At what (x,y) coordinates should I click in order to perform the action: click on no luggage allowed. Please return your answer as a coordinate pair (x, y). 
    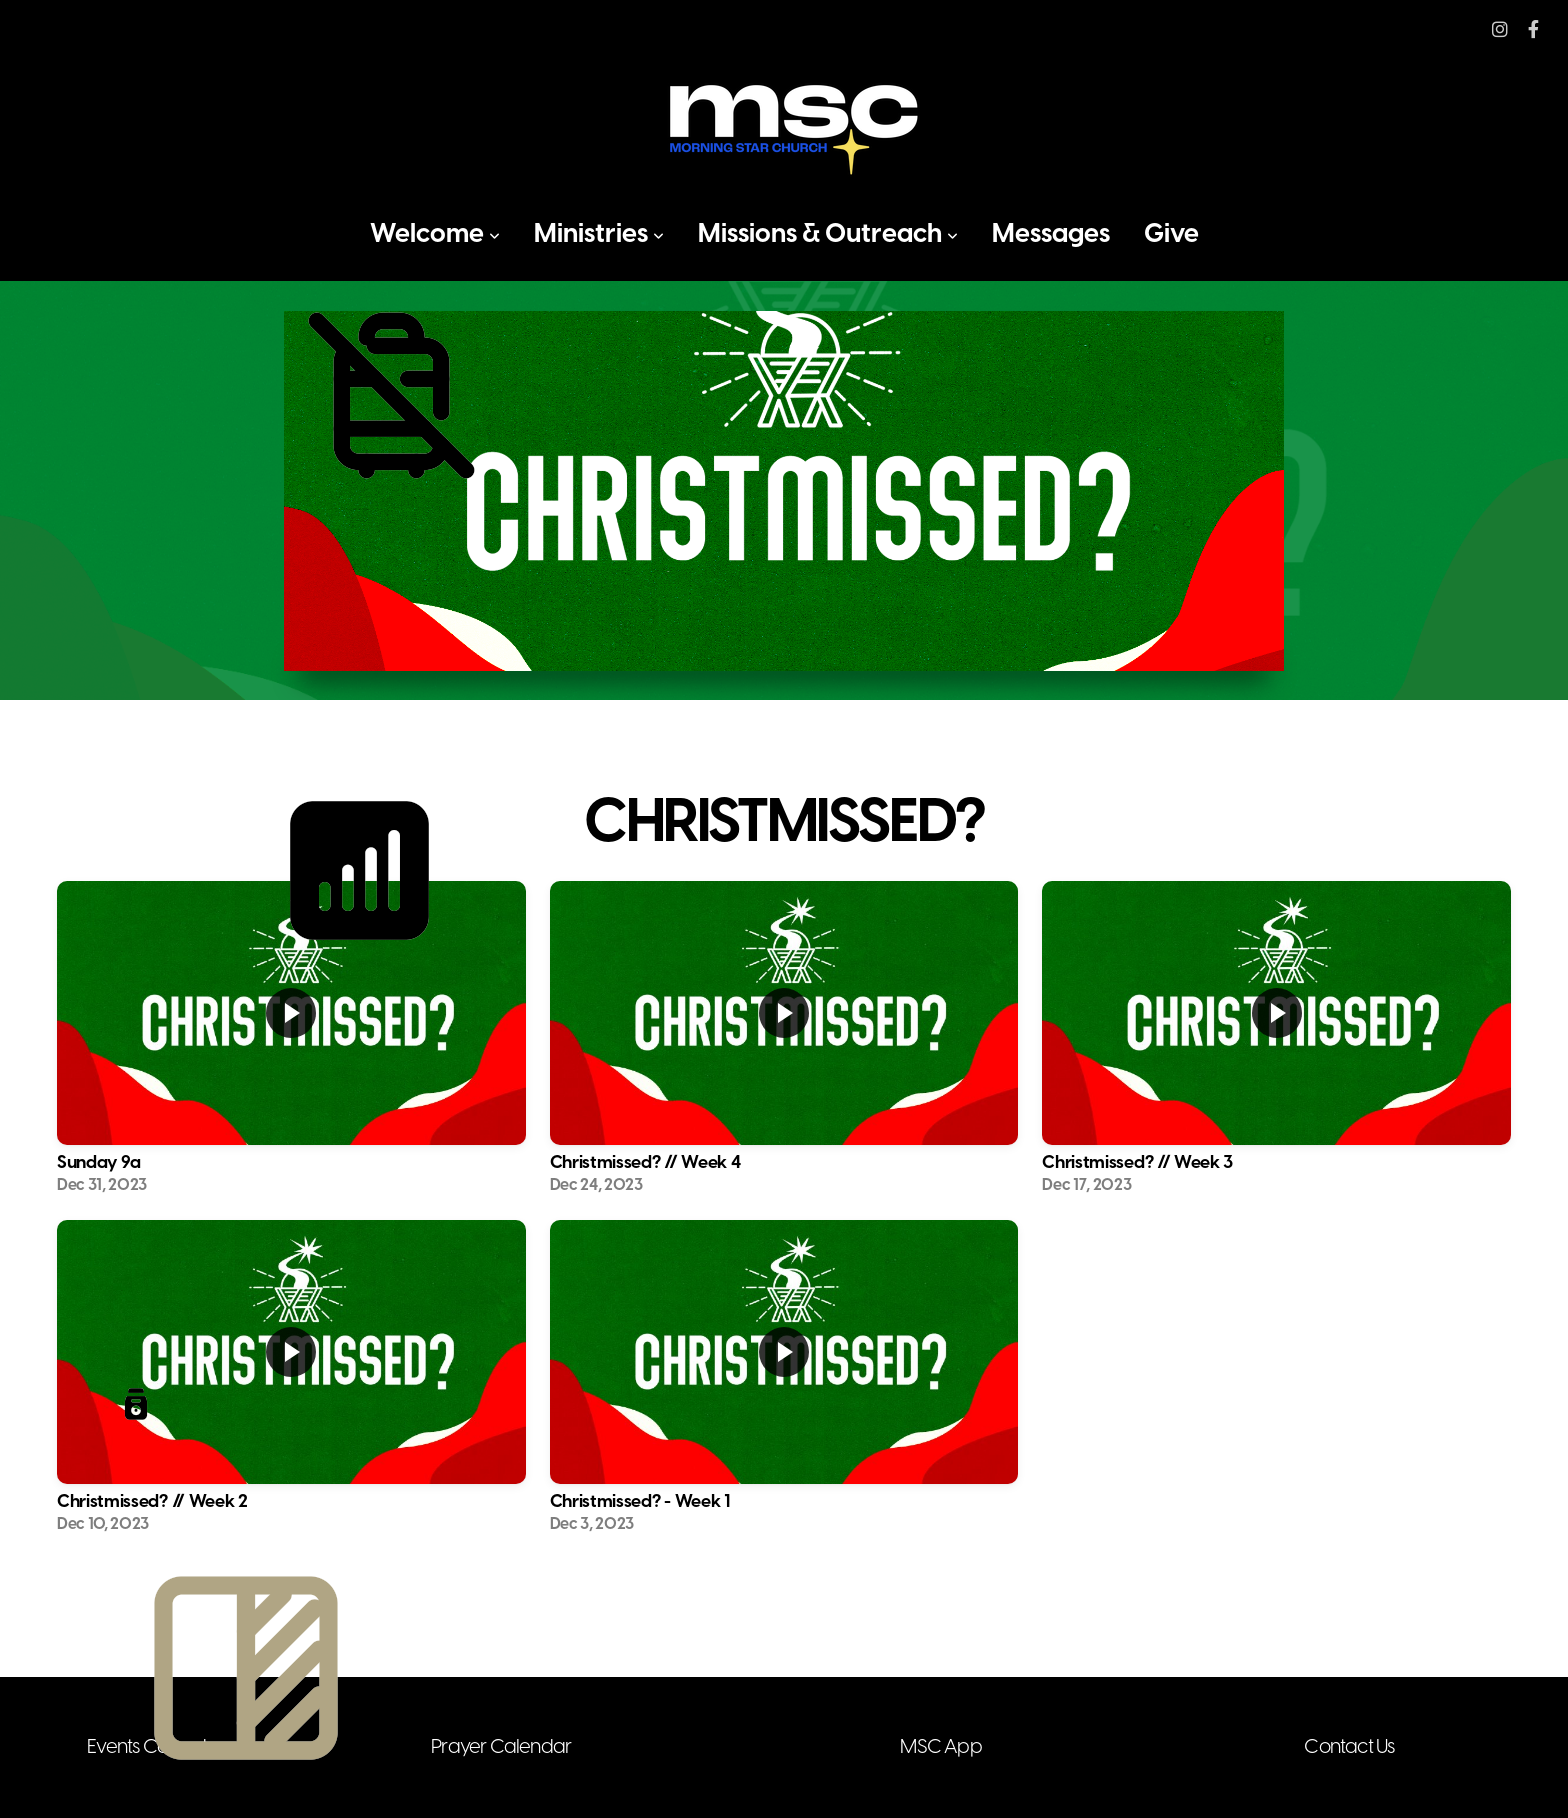
    Looking at the image, I should click on (391, 395).